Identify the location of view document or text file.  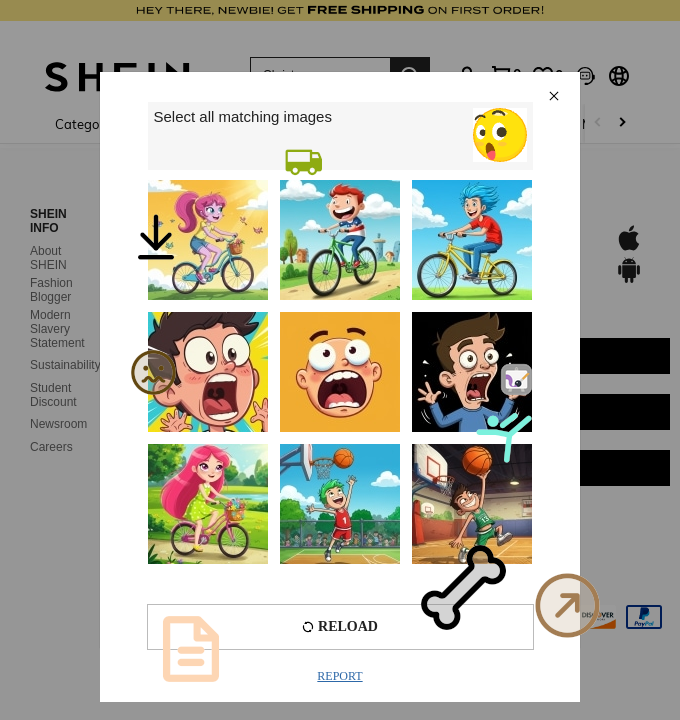
(191, 649).